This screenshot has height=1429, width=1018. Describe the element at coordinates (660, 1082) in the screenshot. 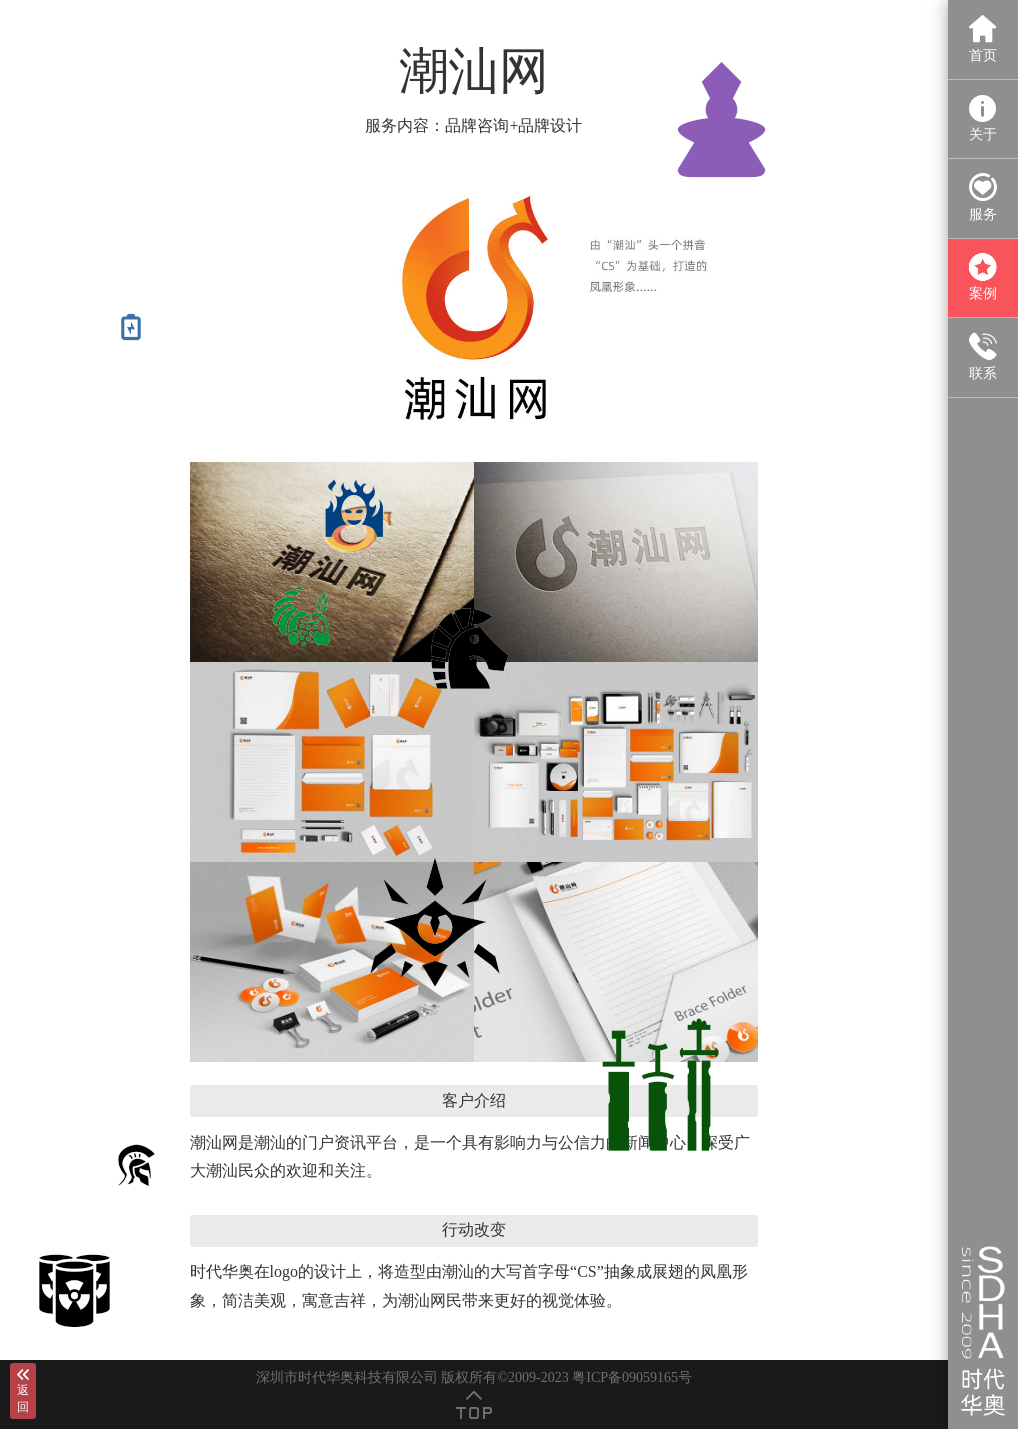

I see `view the Sverd i Fjell monument landmark` at that location.